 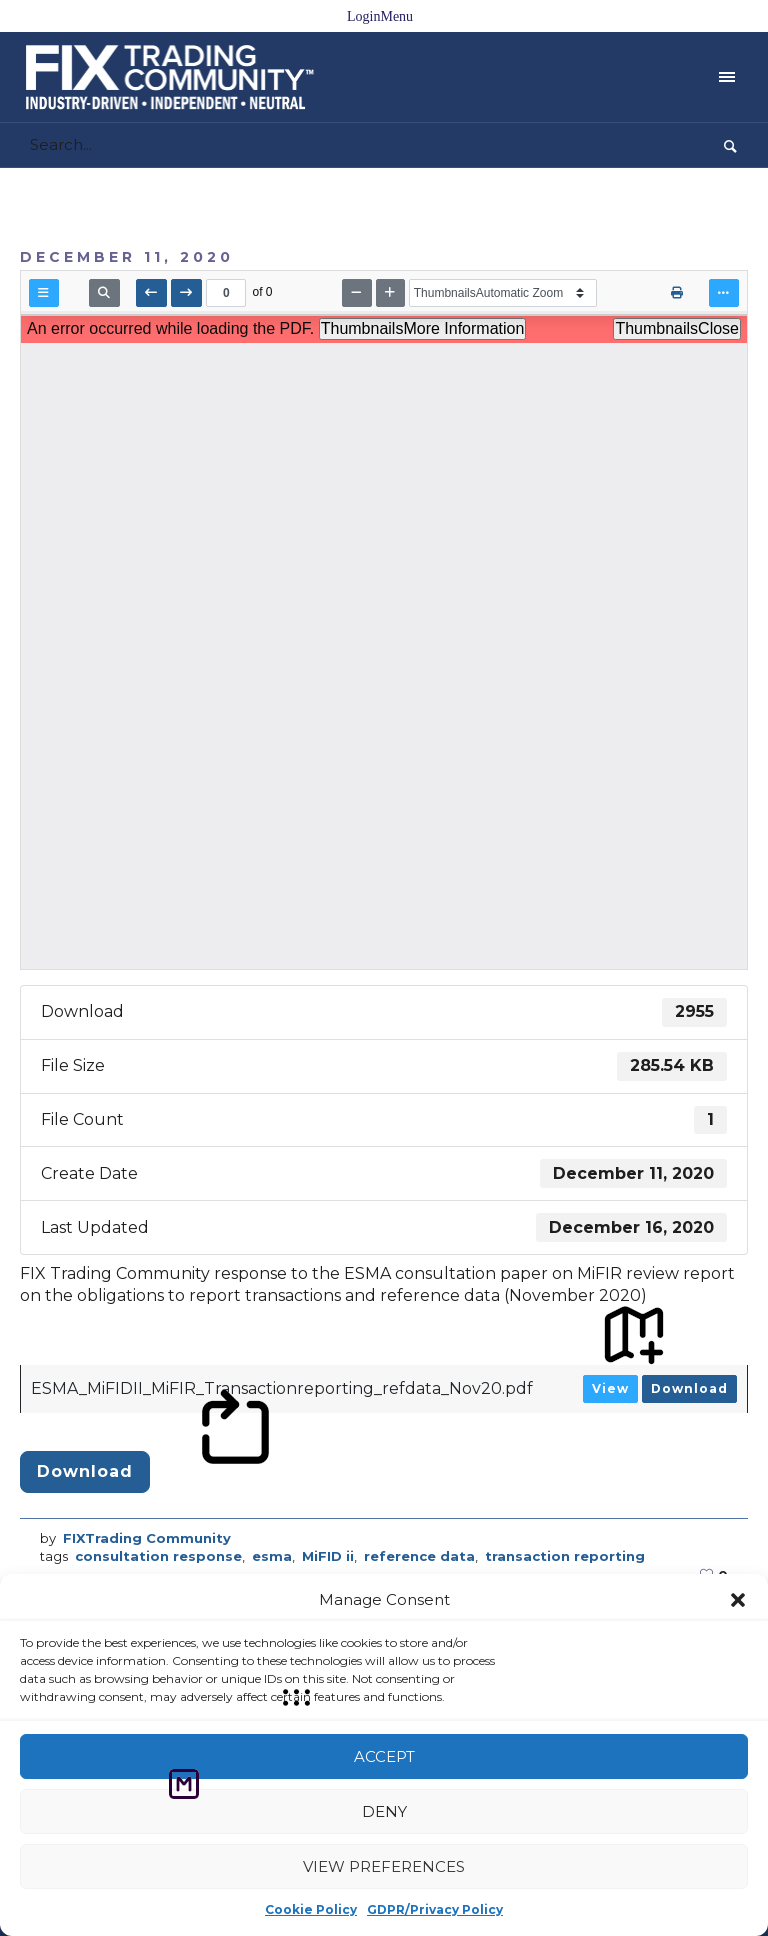 I want to click on add a new location to the map, so click(x=634, y=1335).